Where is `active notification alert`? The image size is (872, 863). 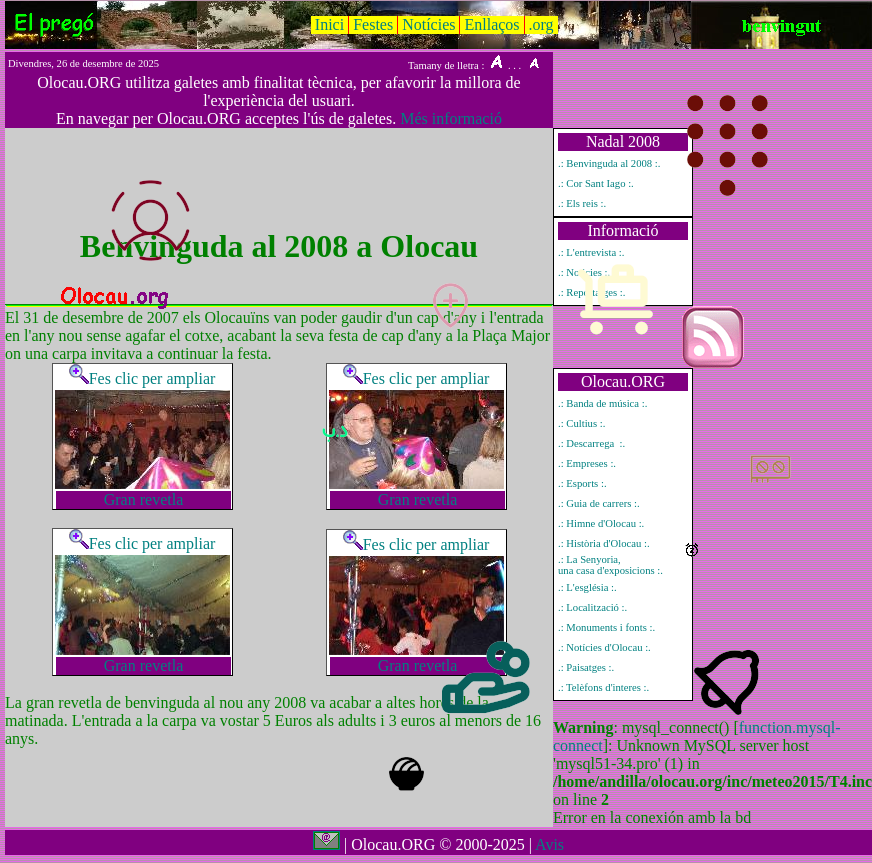
active notification alert is located at coordinates (727, 682).